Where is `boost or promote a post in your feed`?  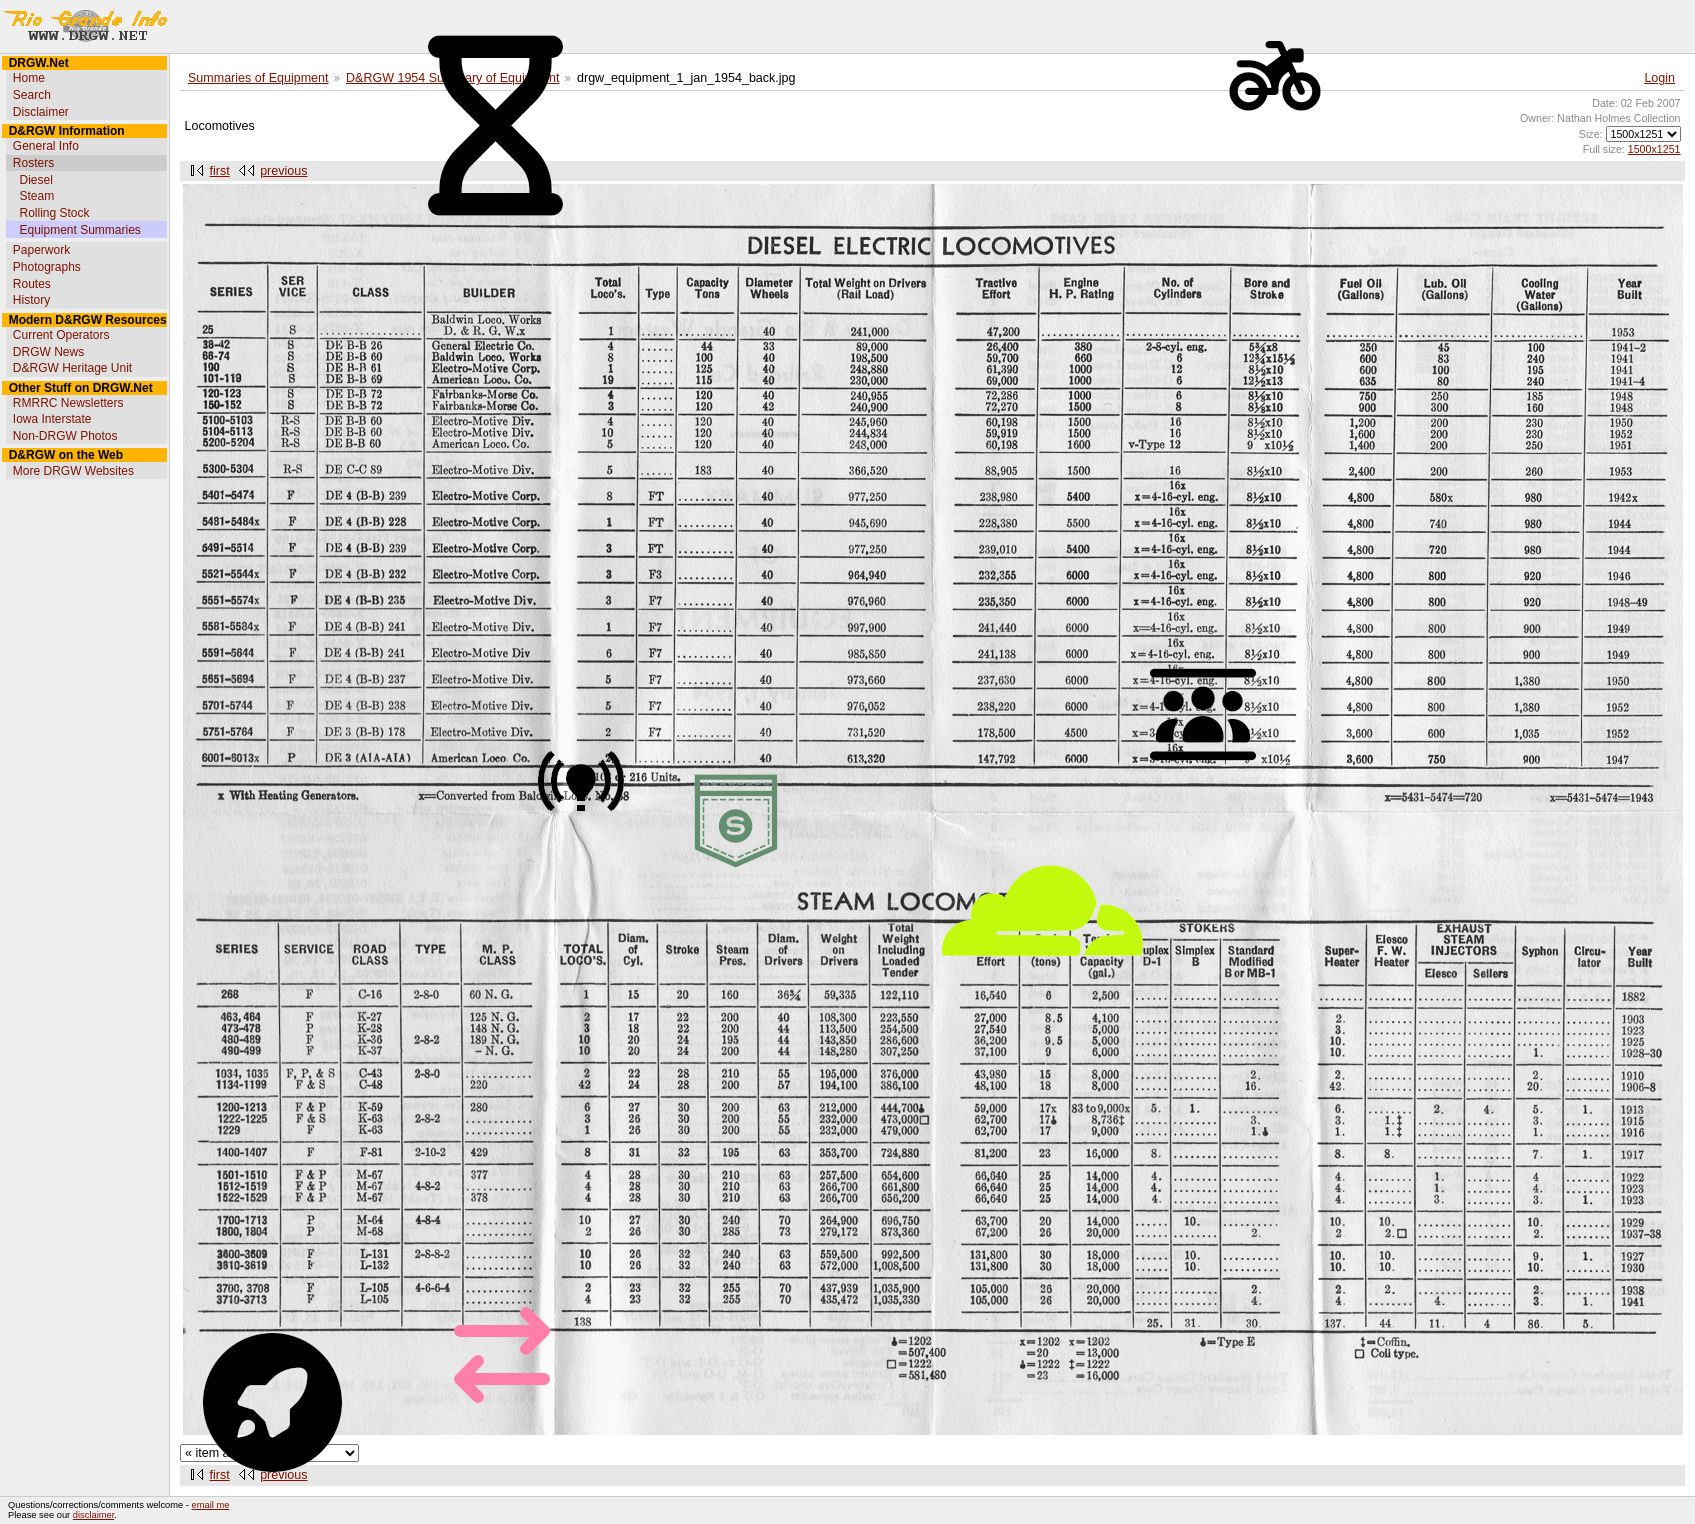 boost or promote a post in your feed is located at coordinates (272, 1402).